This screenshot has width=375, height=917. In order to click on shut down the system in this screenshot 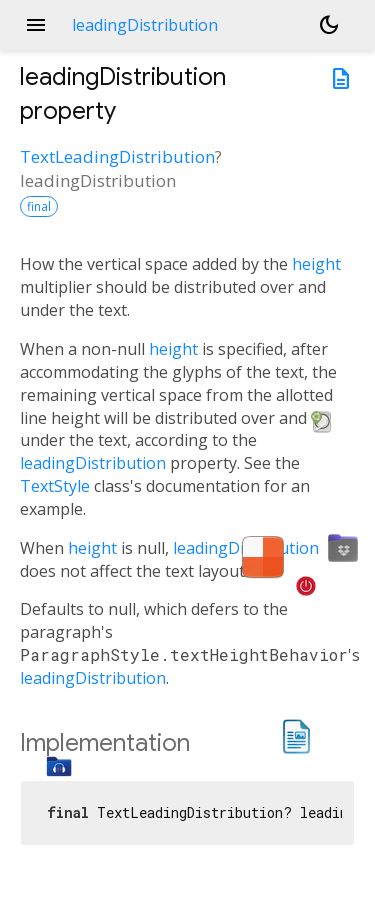, I will do `click(306, 586)`.